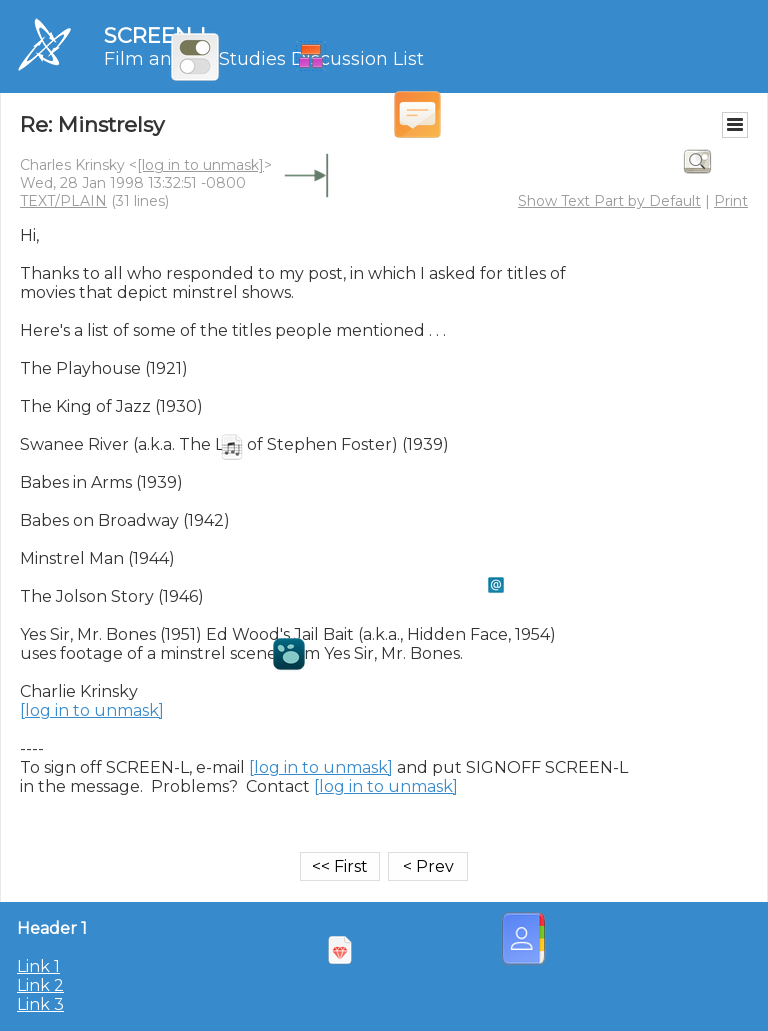 The height and width of the screenshot is (1031, 768). I want to click on open gnome tweaks to customize desktop settings, so click(195, 57).